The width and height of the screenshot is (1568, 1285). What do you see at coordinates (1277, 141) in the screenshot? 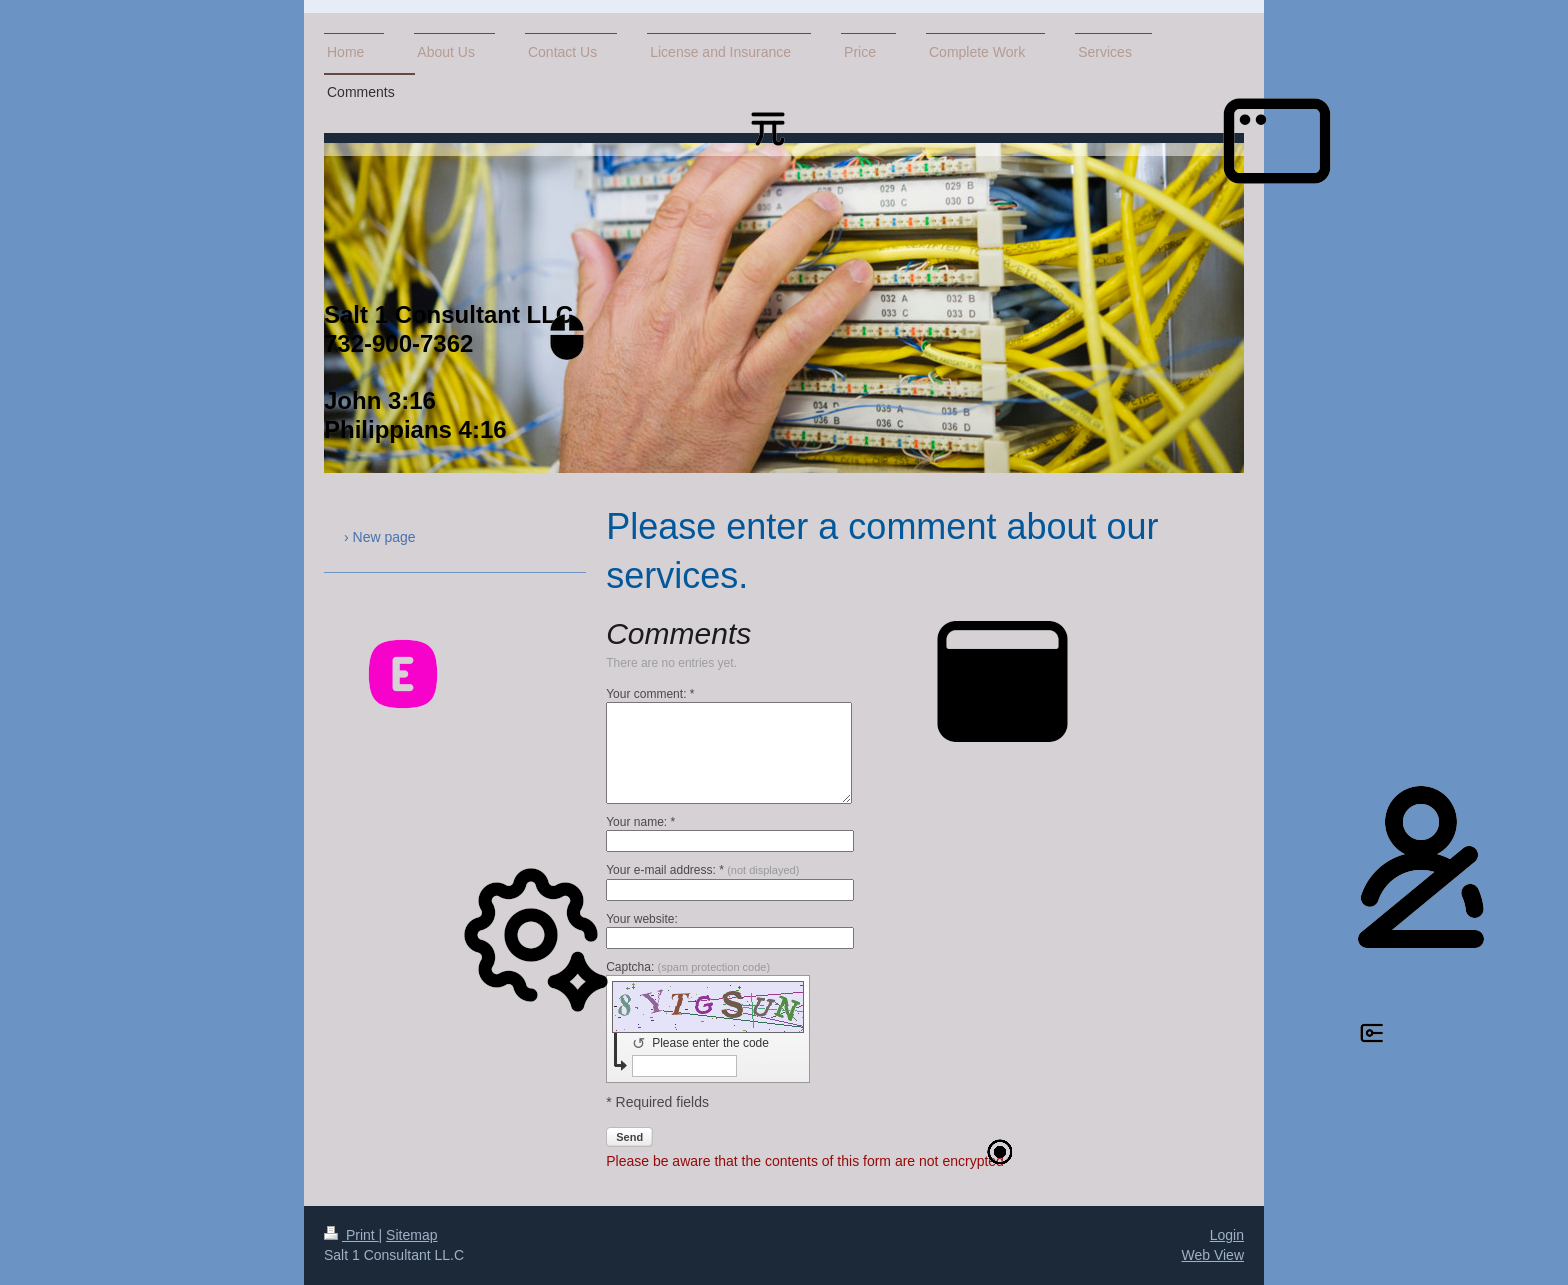
I see `open application window` at bounding box center [1277, 141].